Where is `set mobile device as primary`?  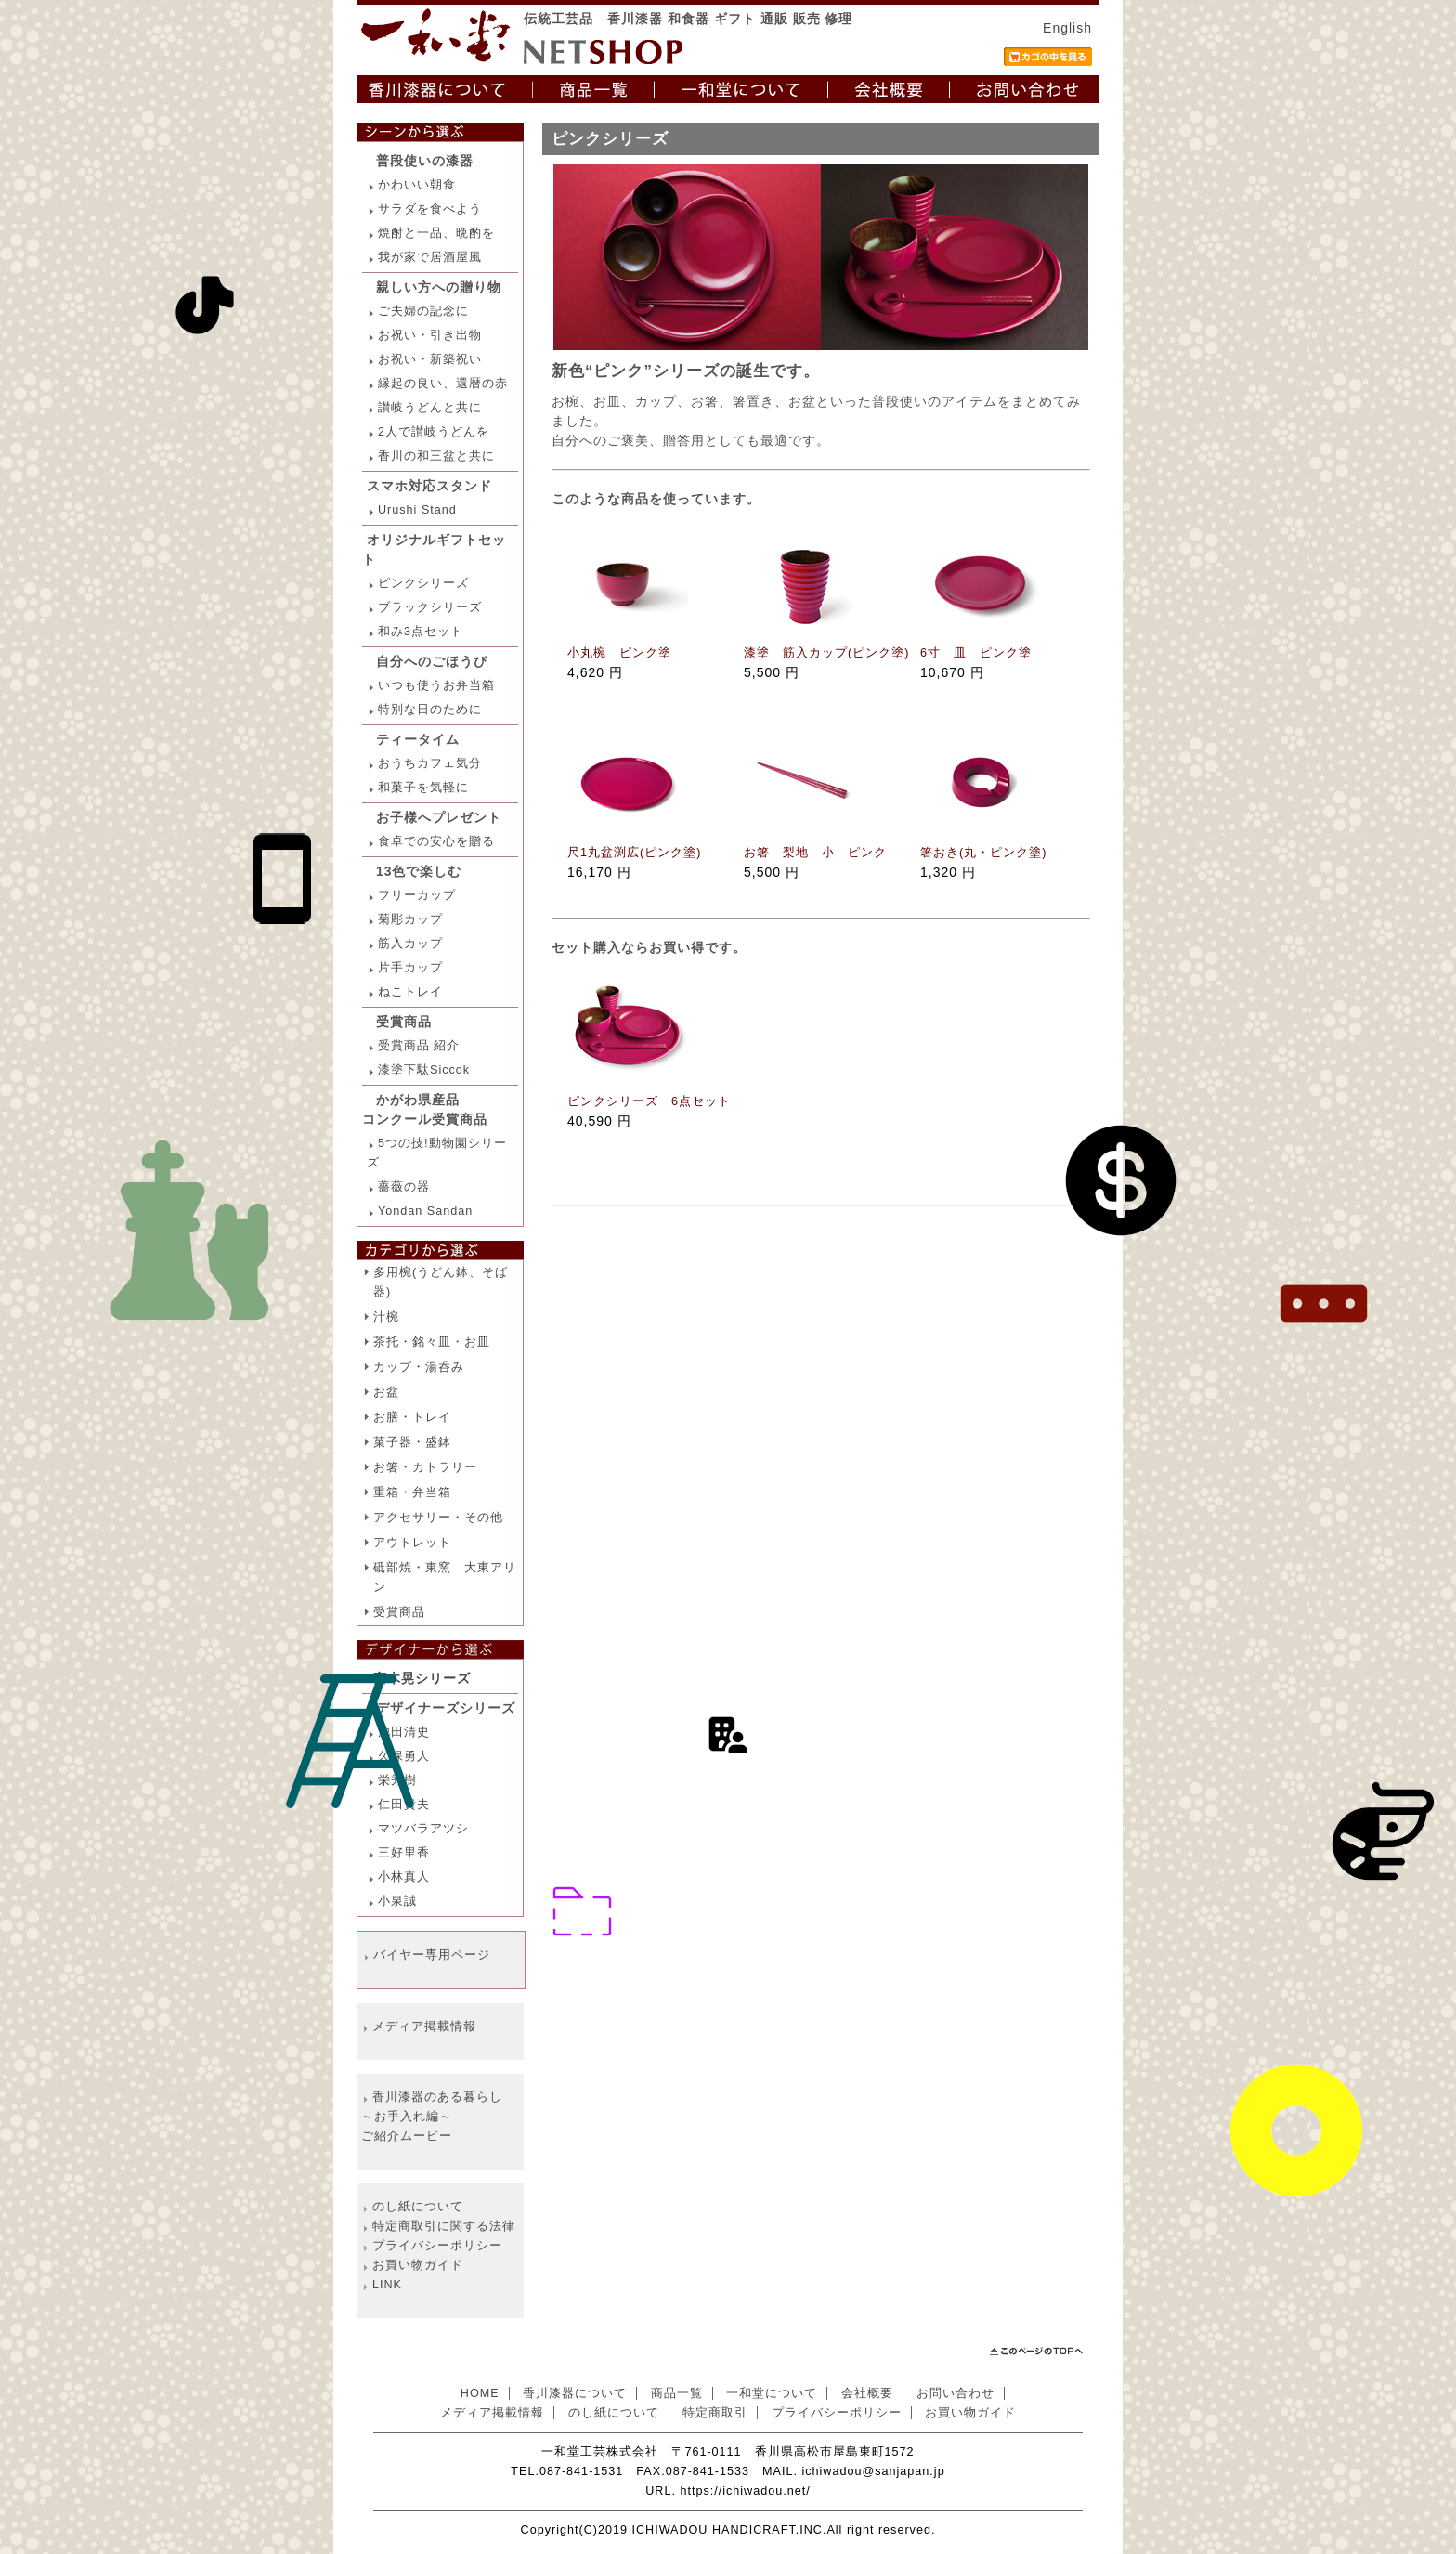 set mobile device as primary is located at coordinates (282, 879).